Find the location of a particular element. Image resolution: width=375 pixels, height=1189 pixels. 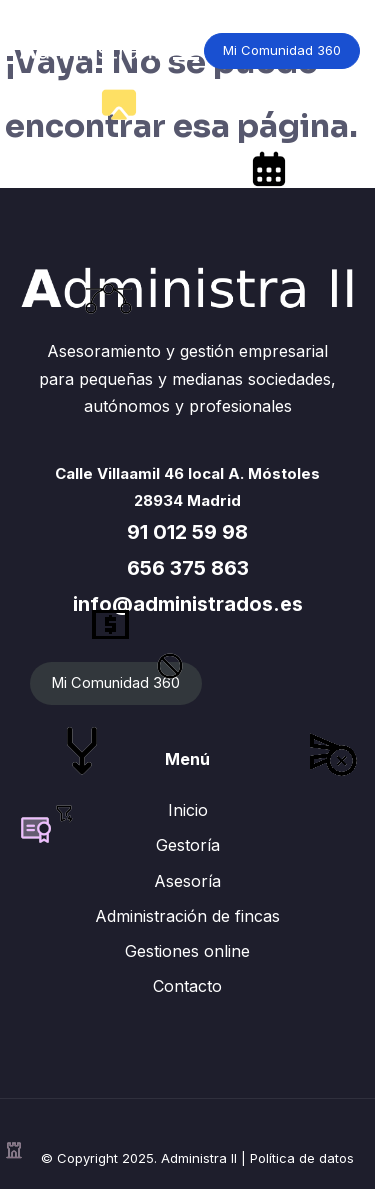

edit vector path or bezier curve is located at coordinates (108, 298).